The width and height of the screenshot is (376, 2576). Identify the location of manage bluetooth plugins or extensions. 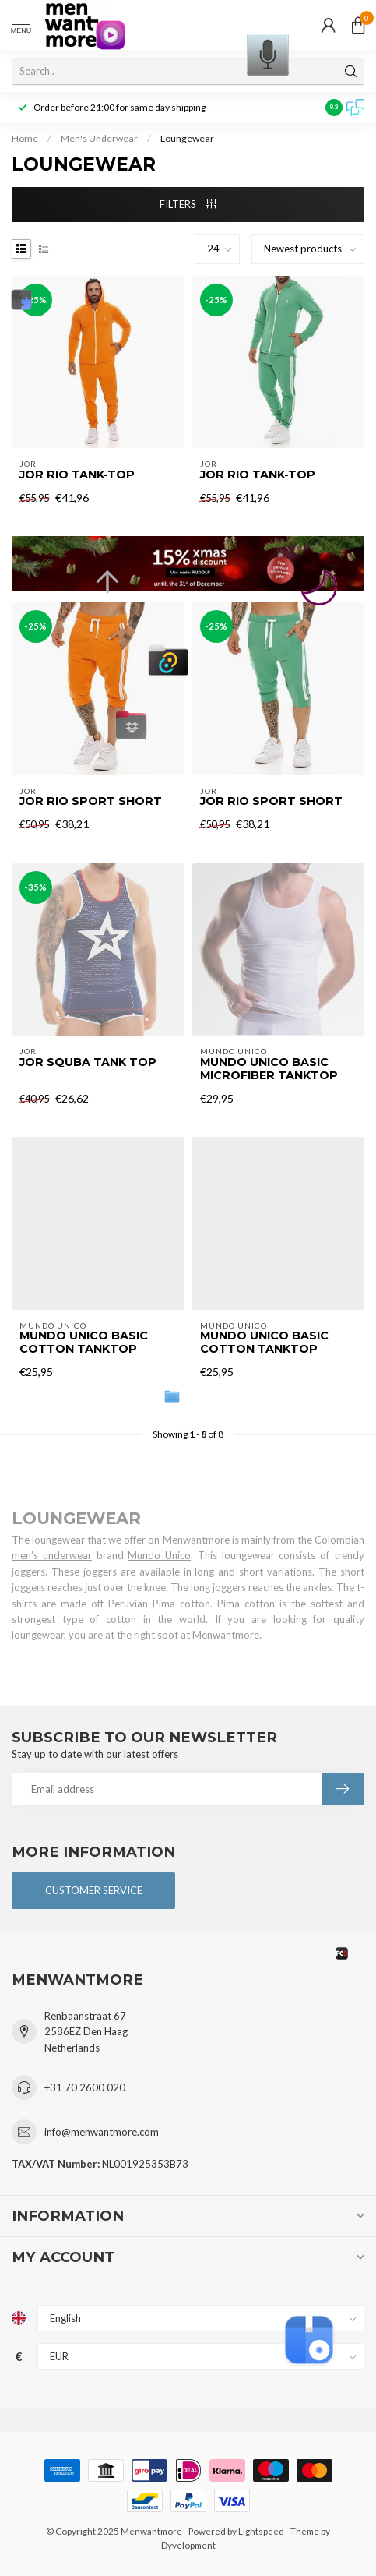
(21, 299).